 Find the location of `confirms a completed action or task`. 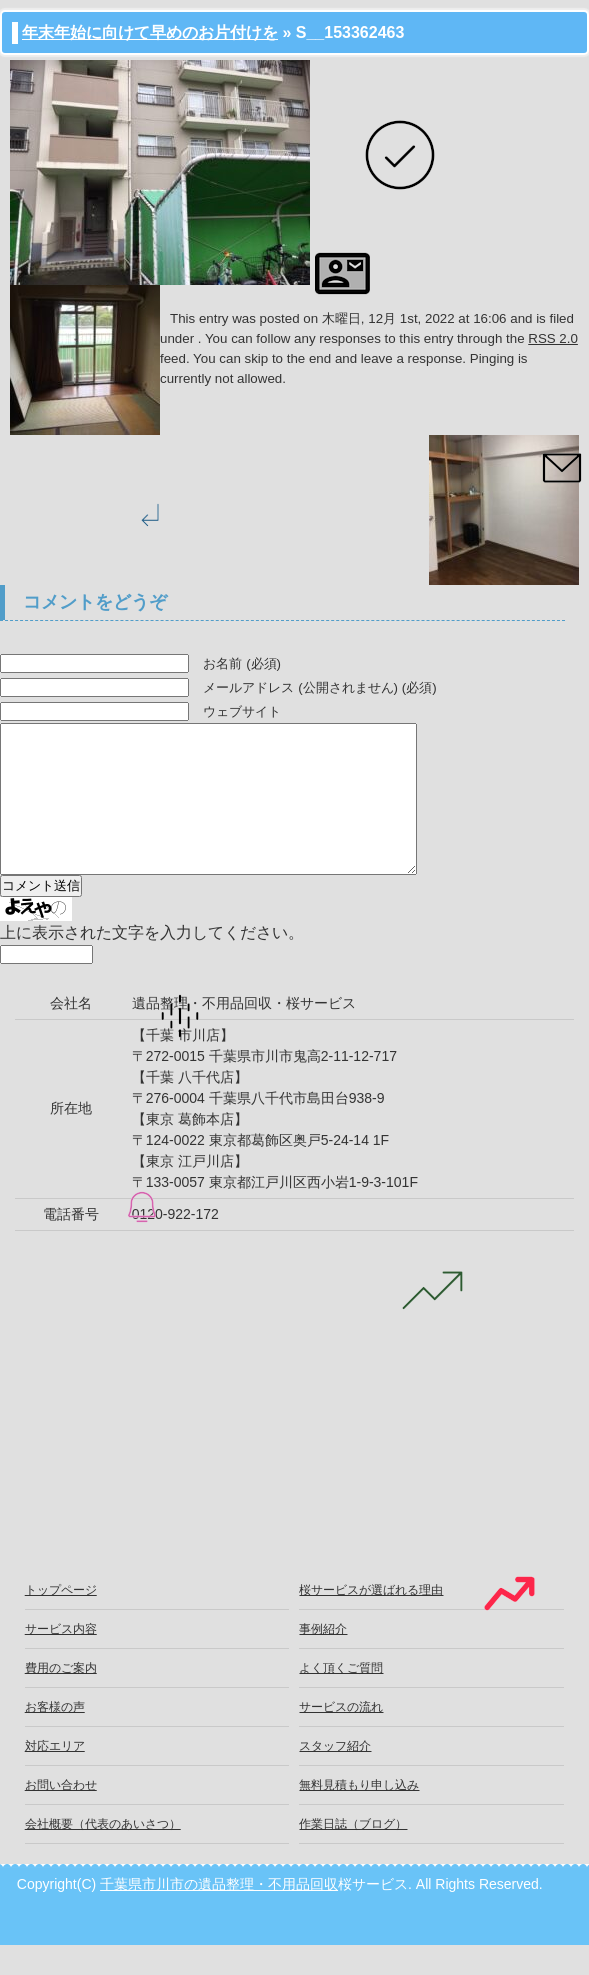

confirms a completed action or task is located at coordinates (400, 155).